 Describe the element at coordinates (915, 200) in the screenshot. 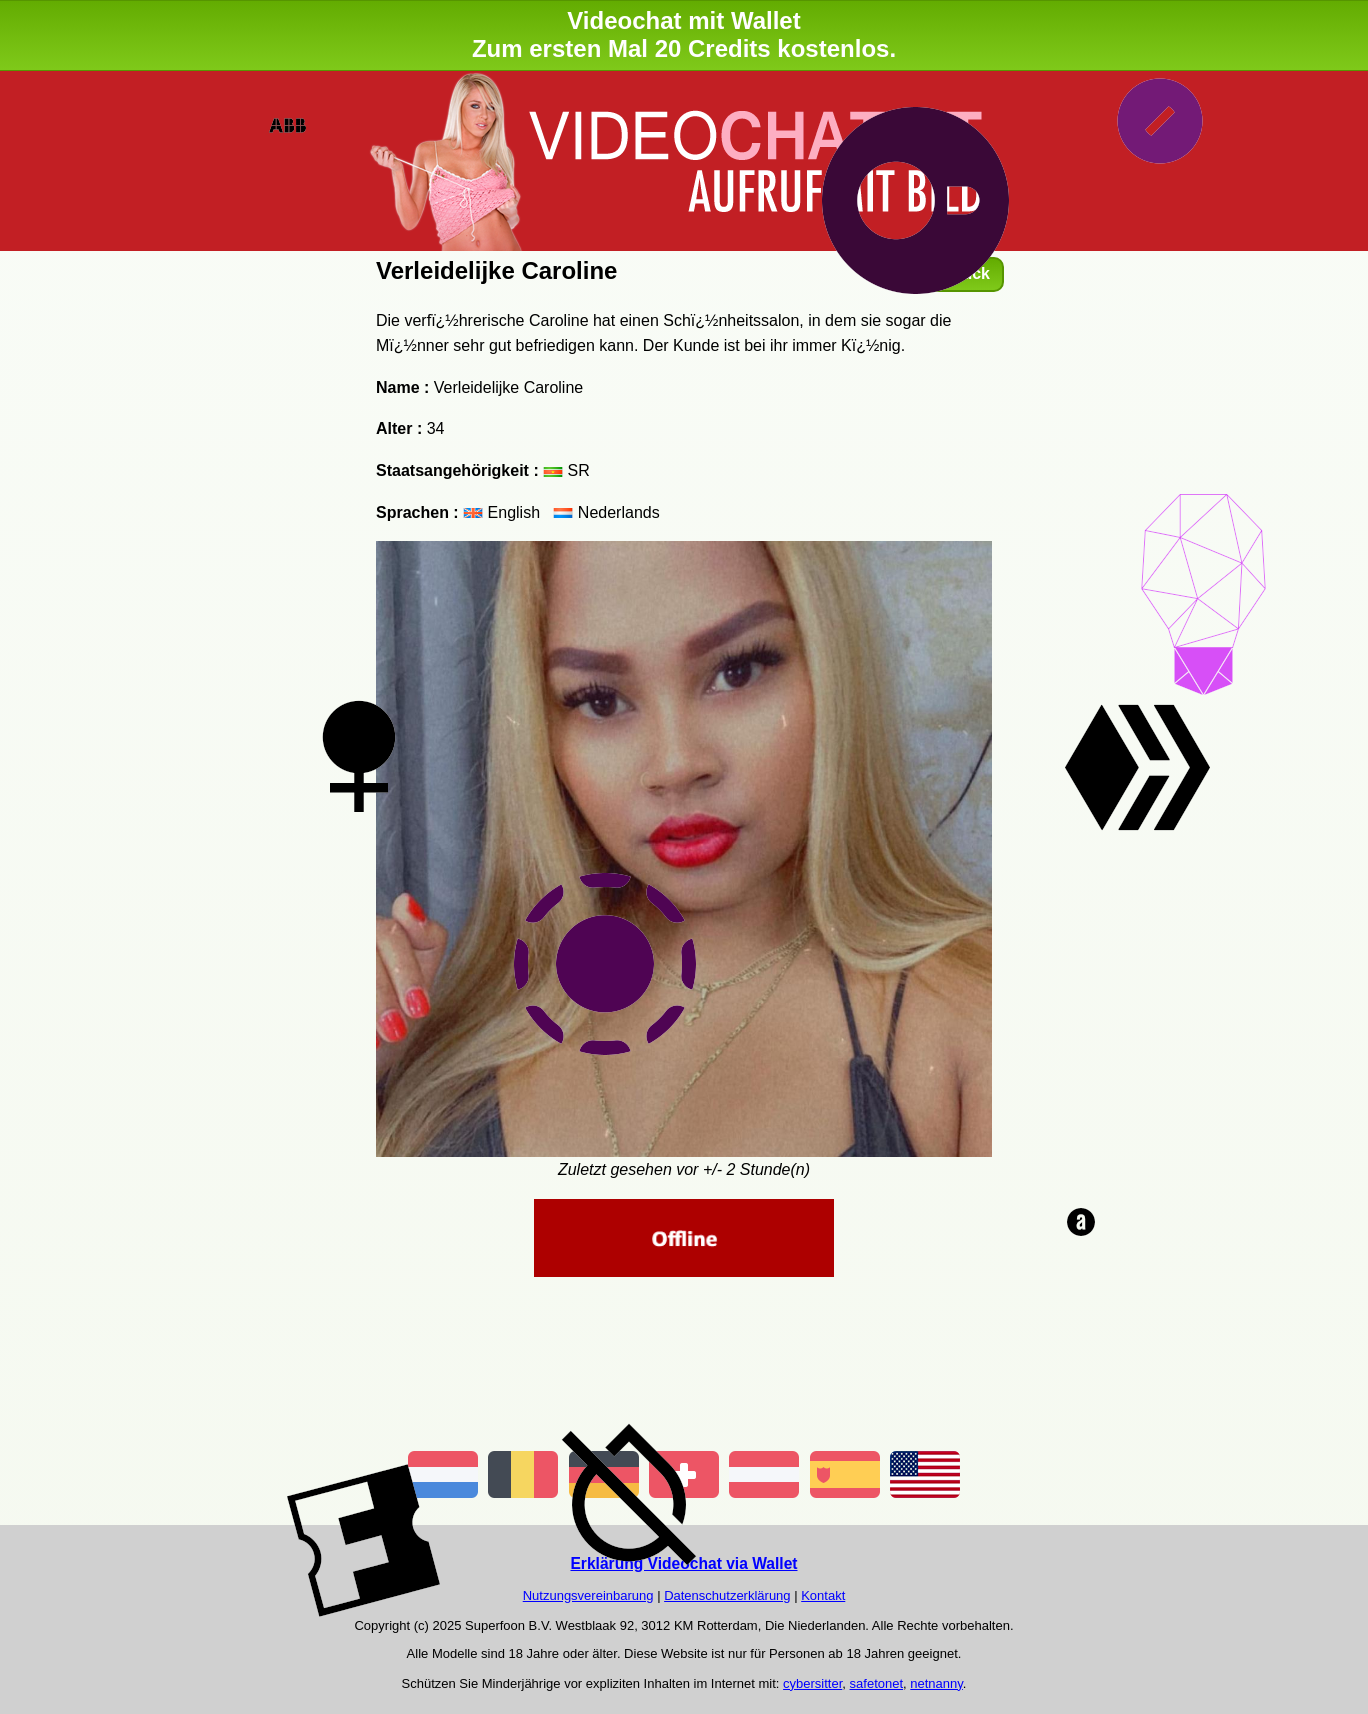

I see `DuckDB database logo` at that location.